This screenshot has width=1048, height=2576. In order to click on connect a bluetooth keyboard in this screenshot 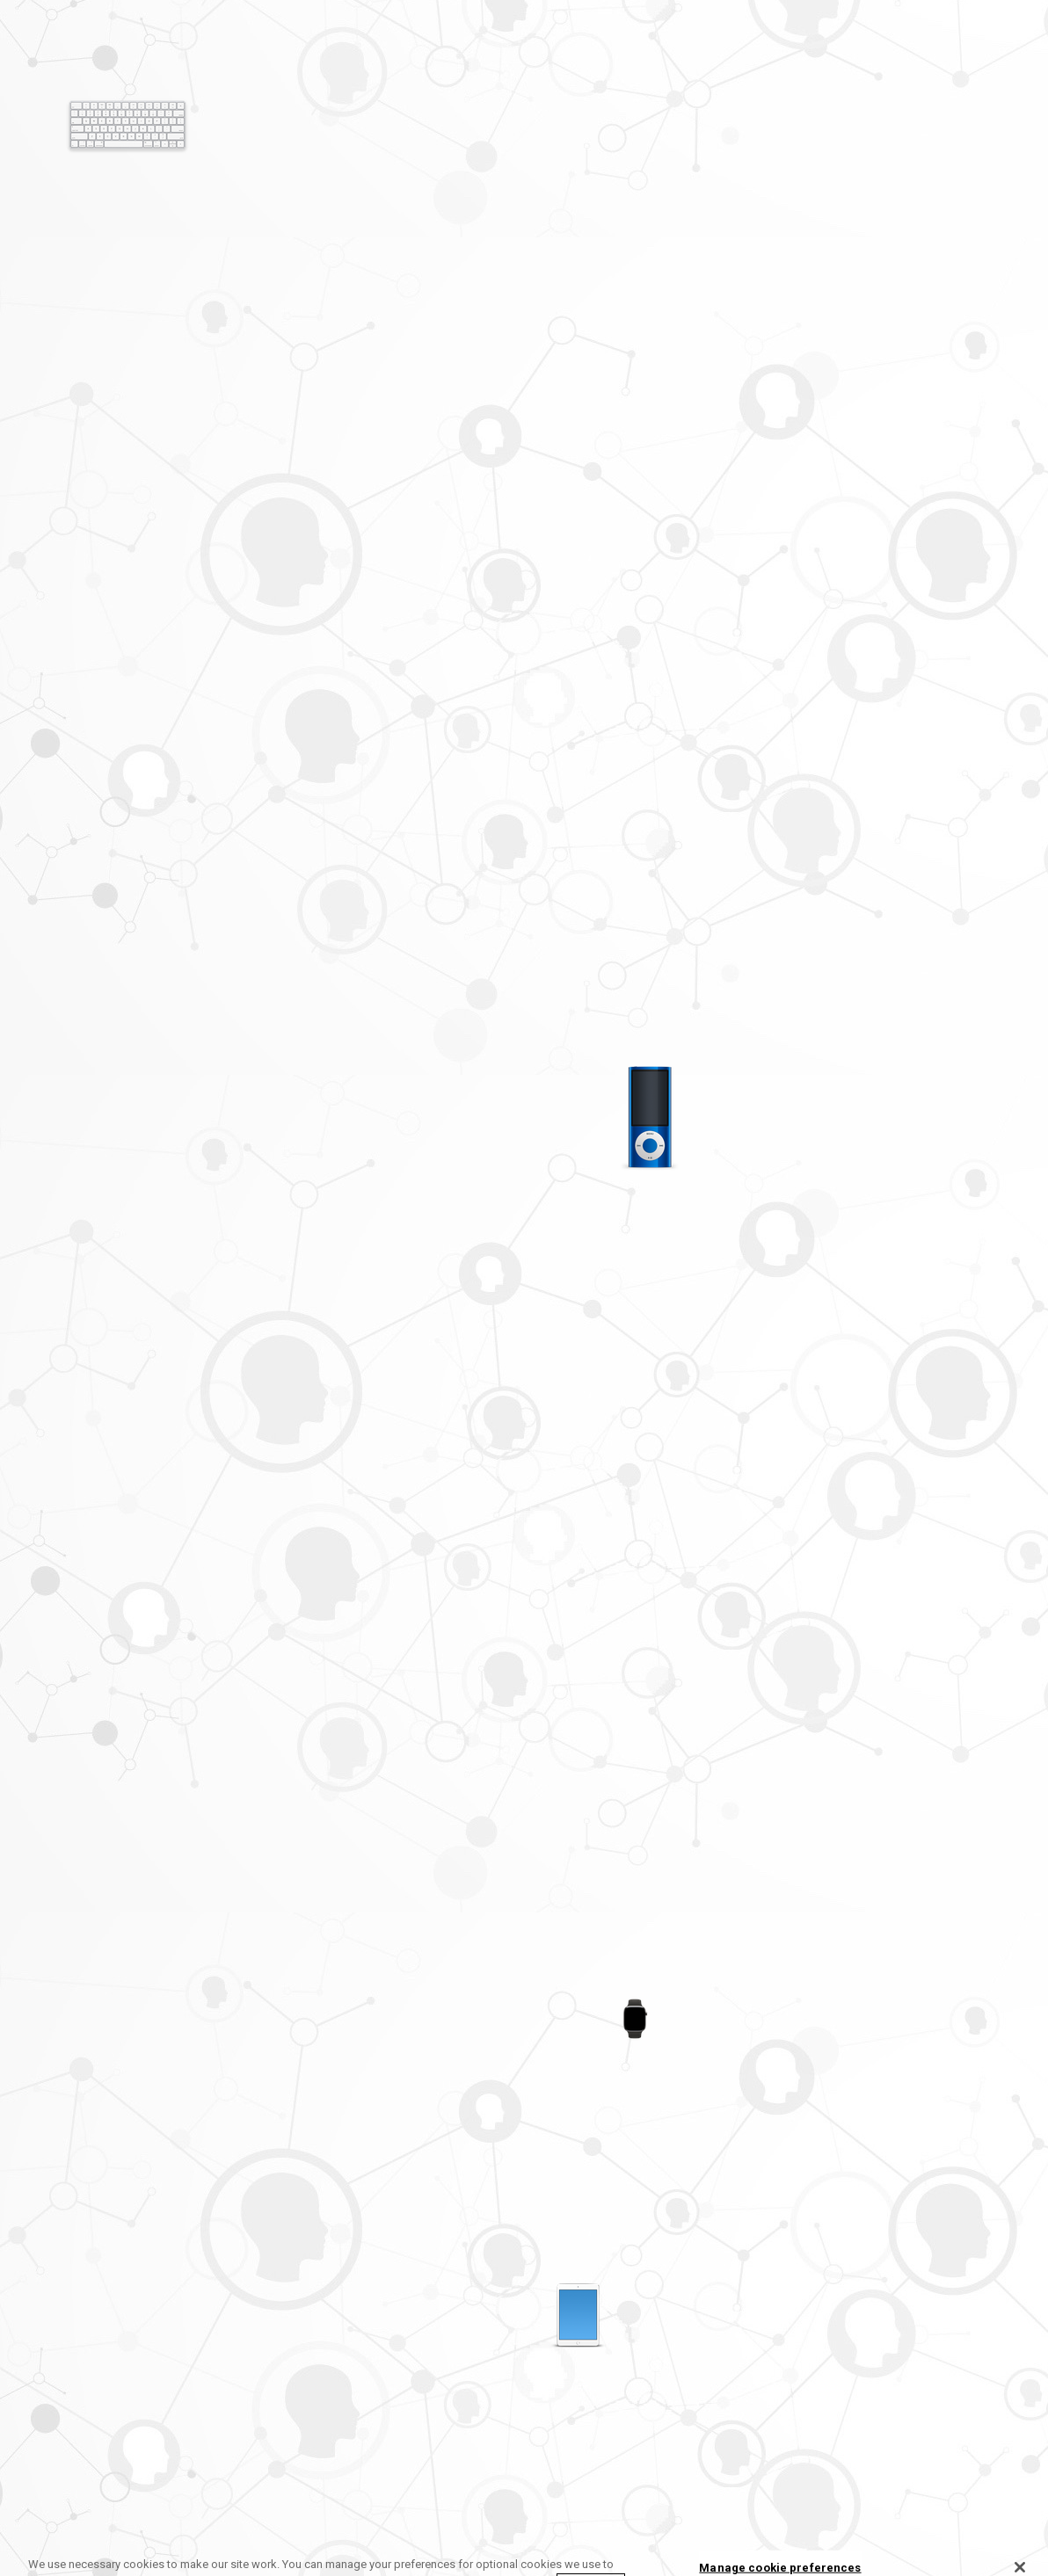, I will do `click(127, 125)`.